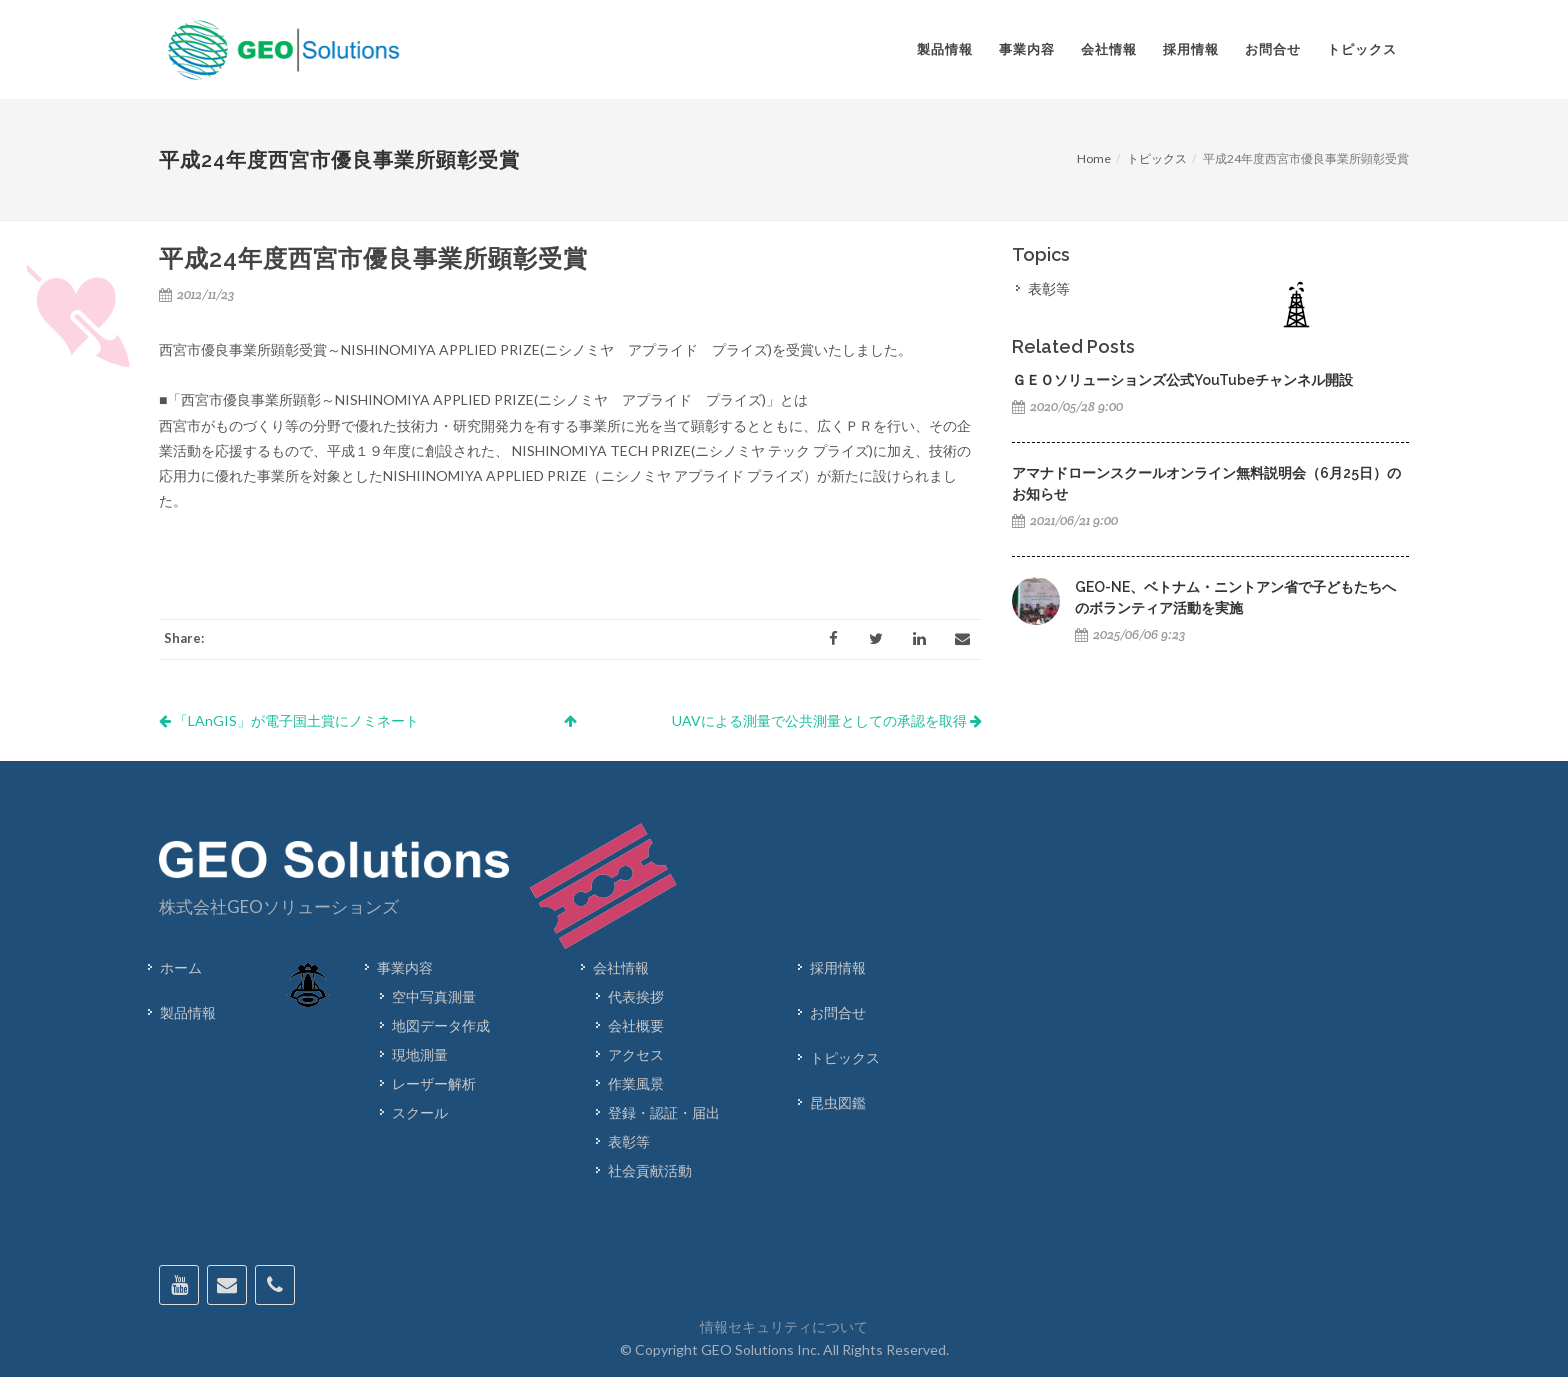 This screenshot has width=1568, height=1377. What do you see at coordinates (308, 985) in the screenshot?
I see `alien invasion or UFO event in game` at bounding box center [308, 985].